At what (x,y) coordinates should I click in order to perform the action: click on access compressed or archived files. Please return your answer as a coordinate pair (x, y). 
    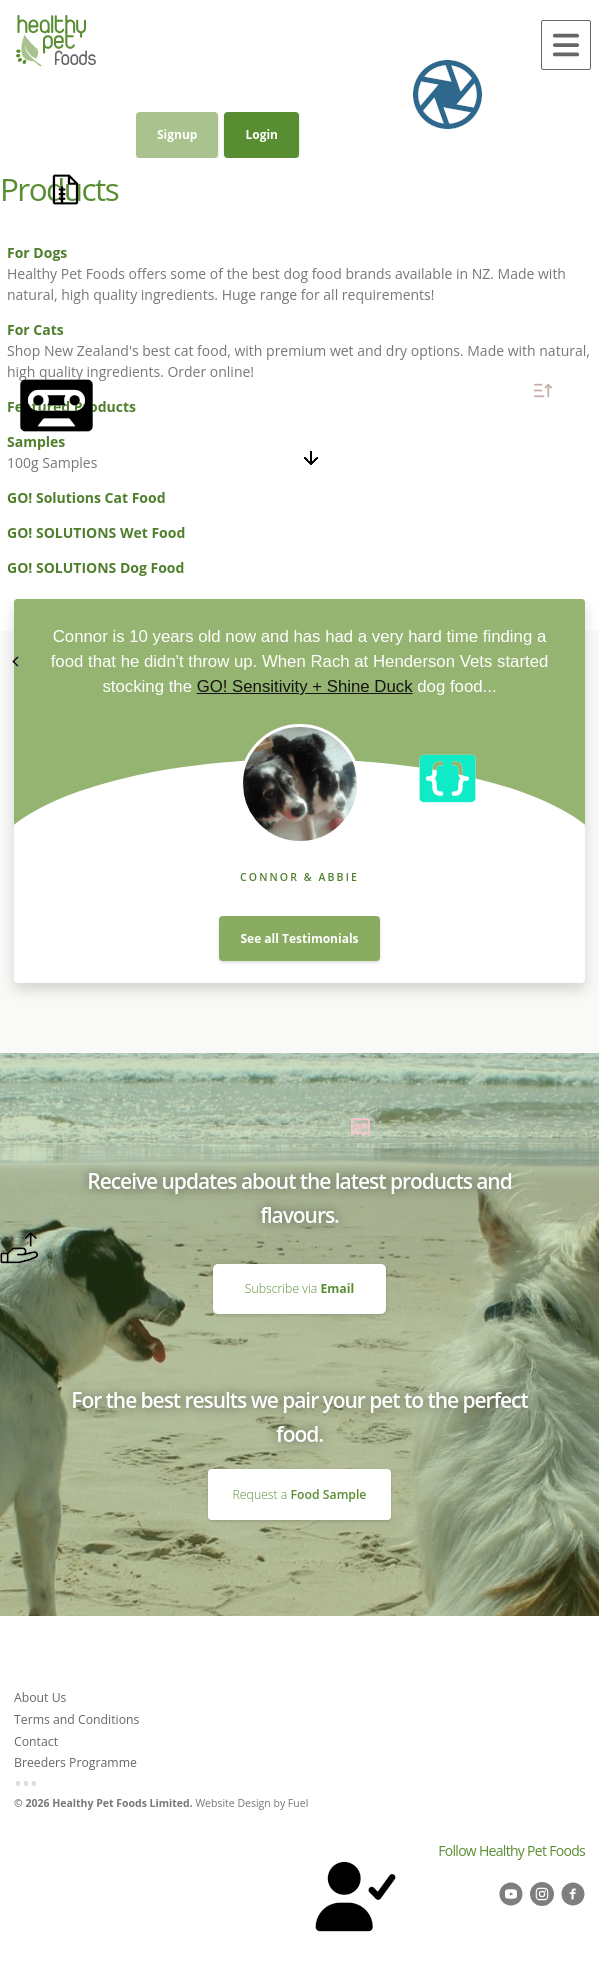
    Looking at the image, I should click on (65, 189).